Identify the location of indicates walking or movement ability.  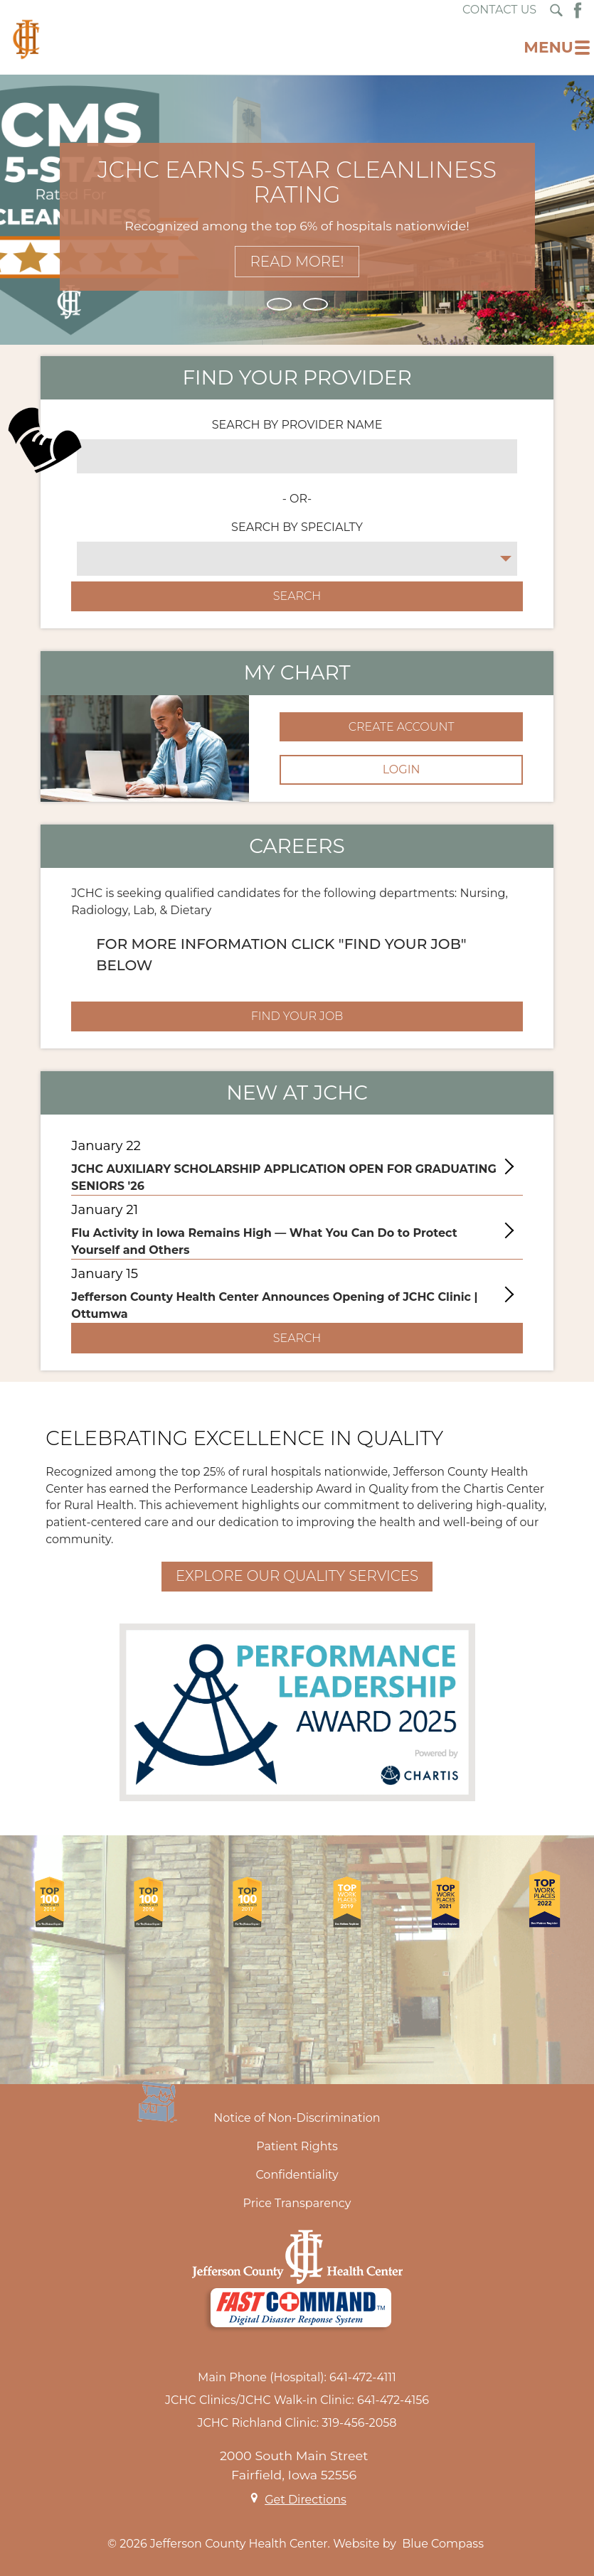
(45, 439).